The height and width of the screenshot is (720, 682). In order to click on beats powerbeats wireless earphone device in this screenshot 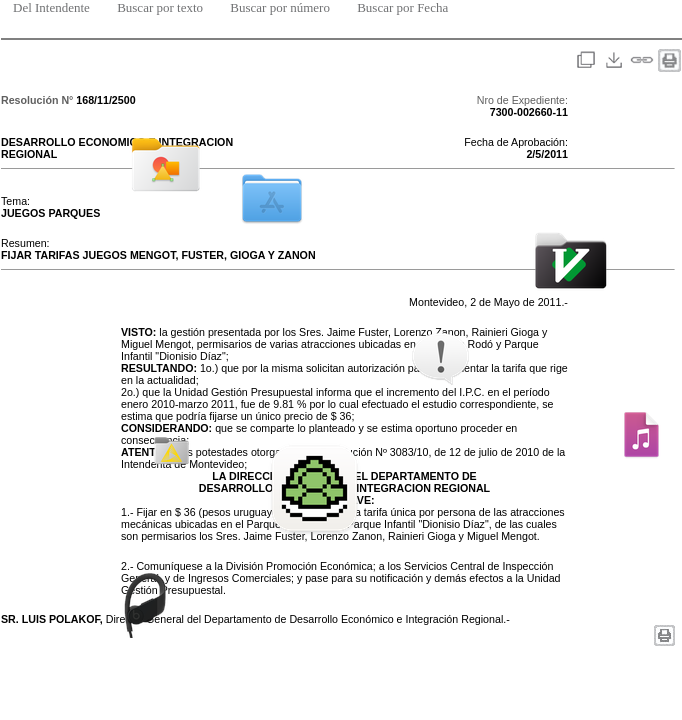, I will do `click(146, 604)`.